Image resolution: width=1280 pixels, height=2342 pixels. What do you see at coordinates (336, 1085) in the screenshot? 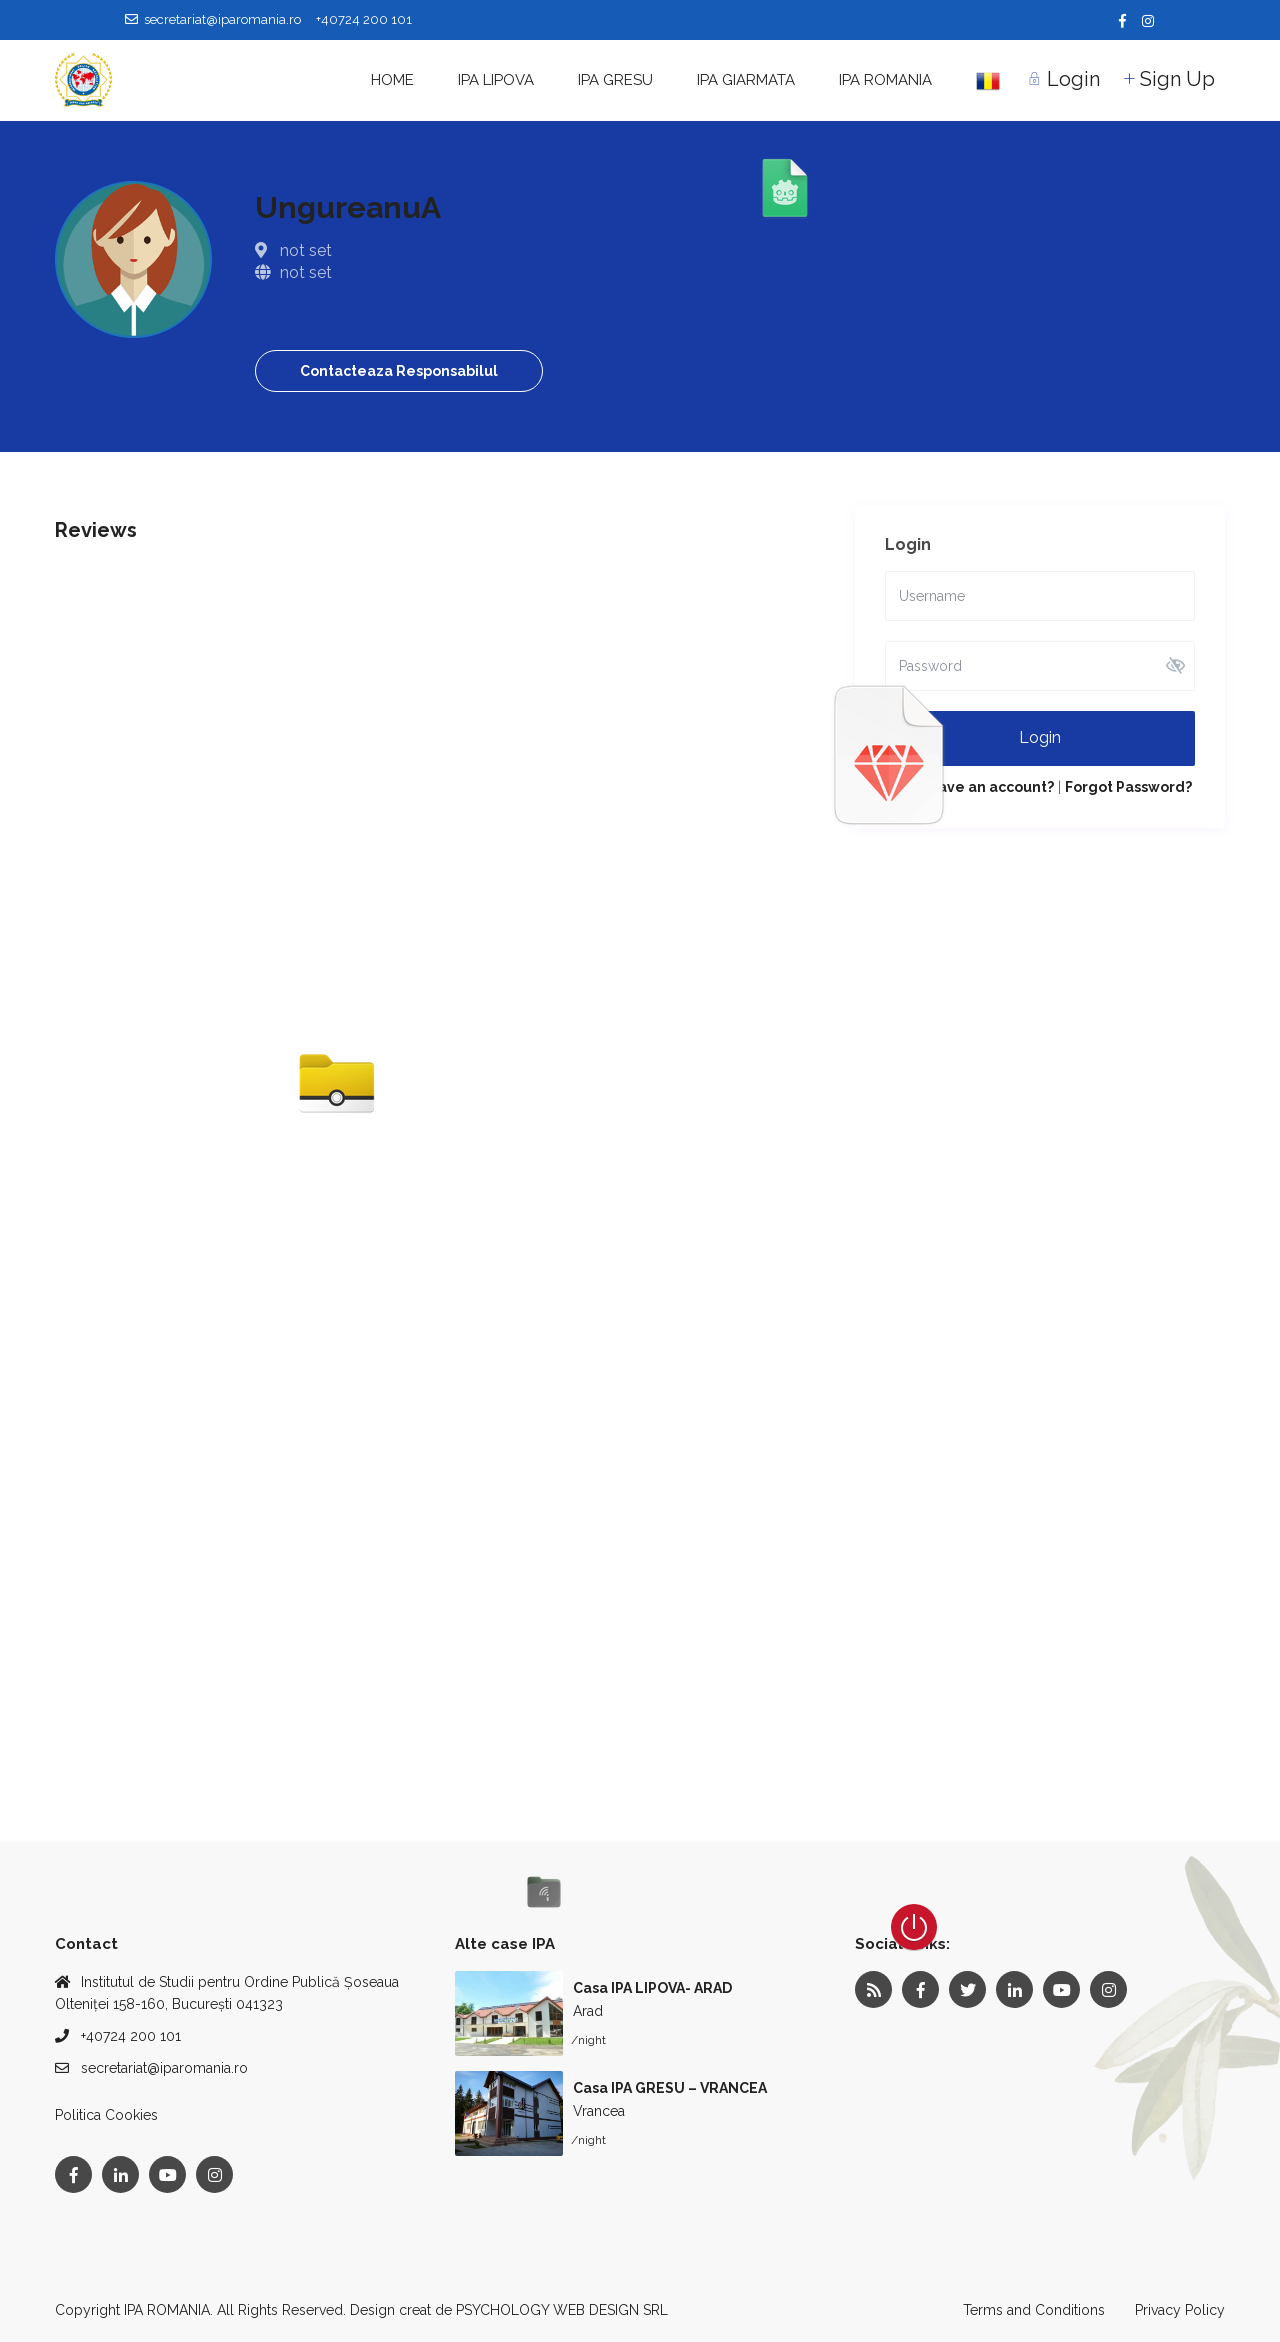
I see `open folder containing Pokémon-related files` at bounding box center [336, 1085].